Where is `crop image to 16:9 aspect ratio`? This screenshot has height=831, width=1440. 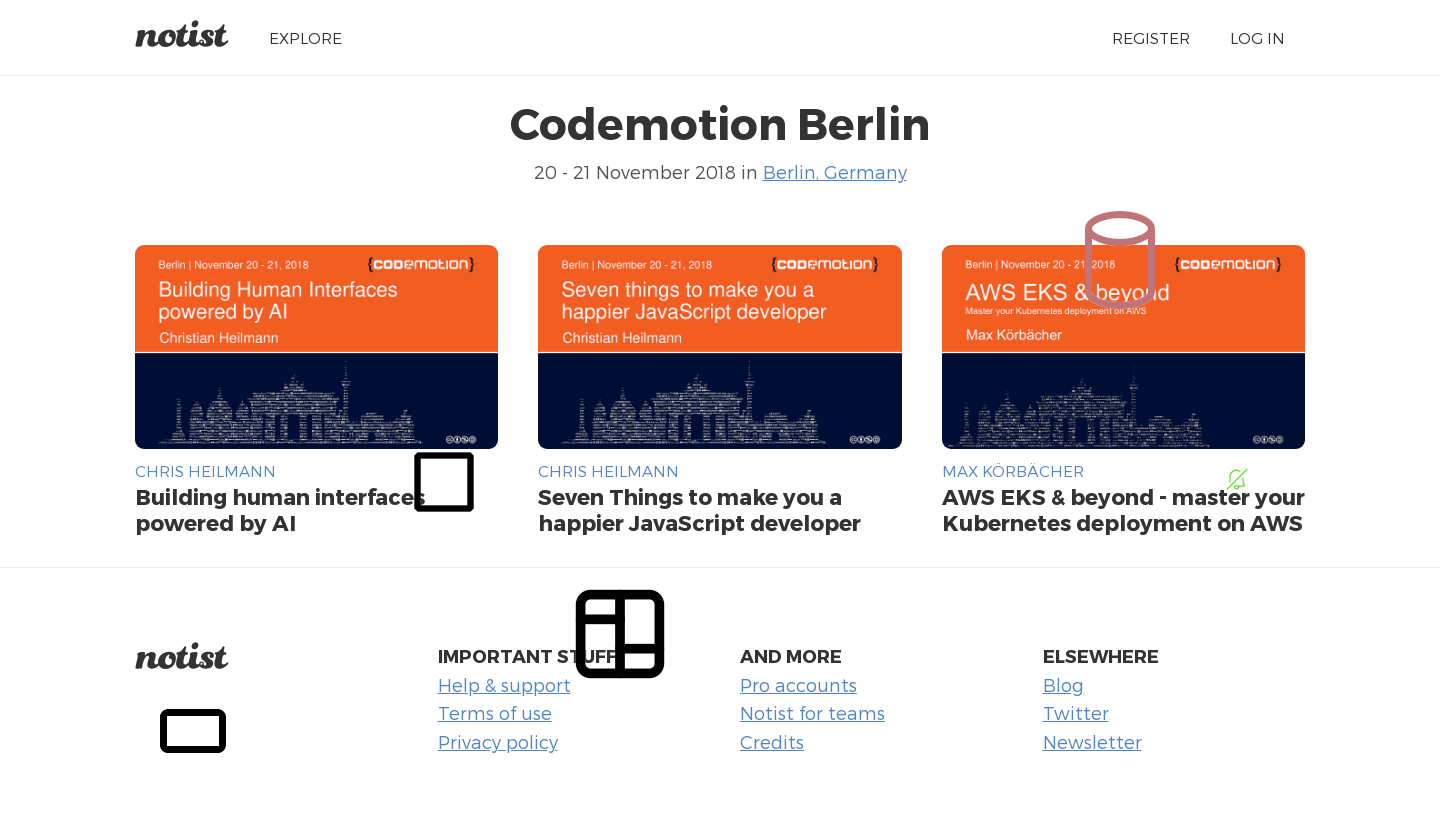
crop image to 16:9 aspect ratio is located at coordinates (193, 731).